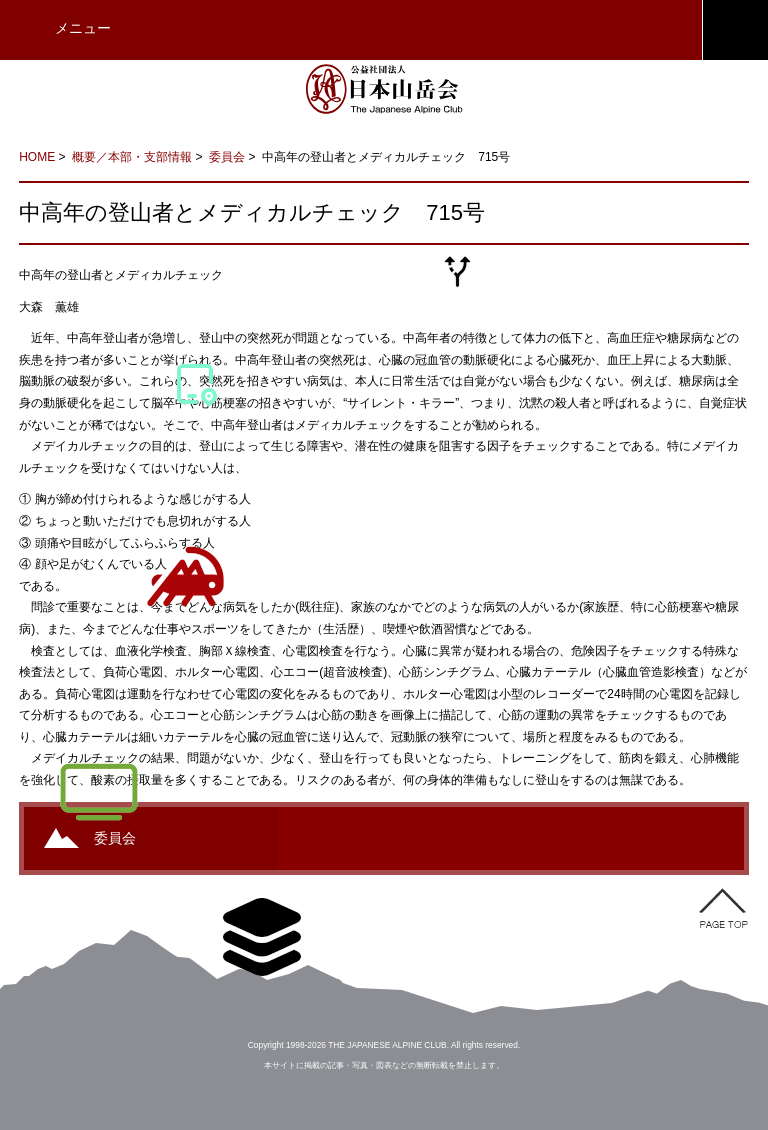 The image size is (768, 1130). Describe the element at coordinates (262, 937) in the screenshot. I see `view or manage layers` at that location.